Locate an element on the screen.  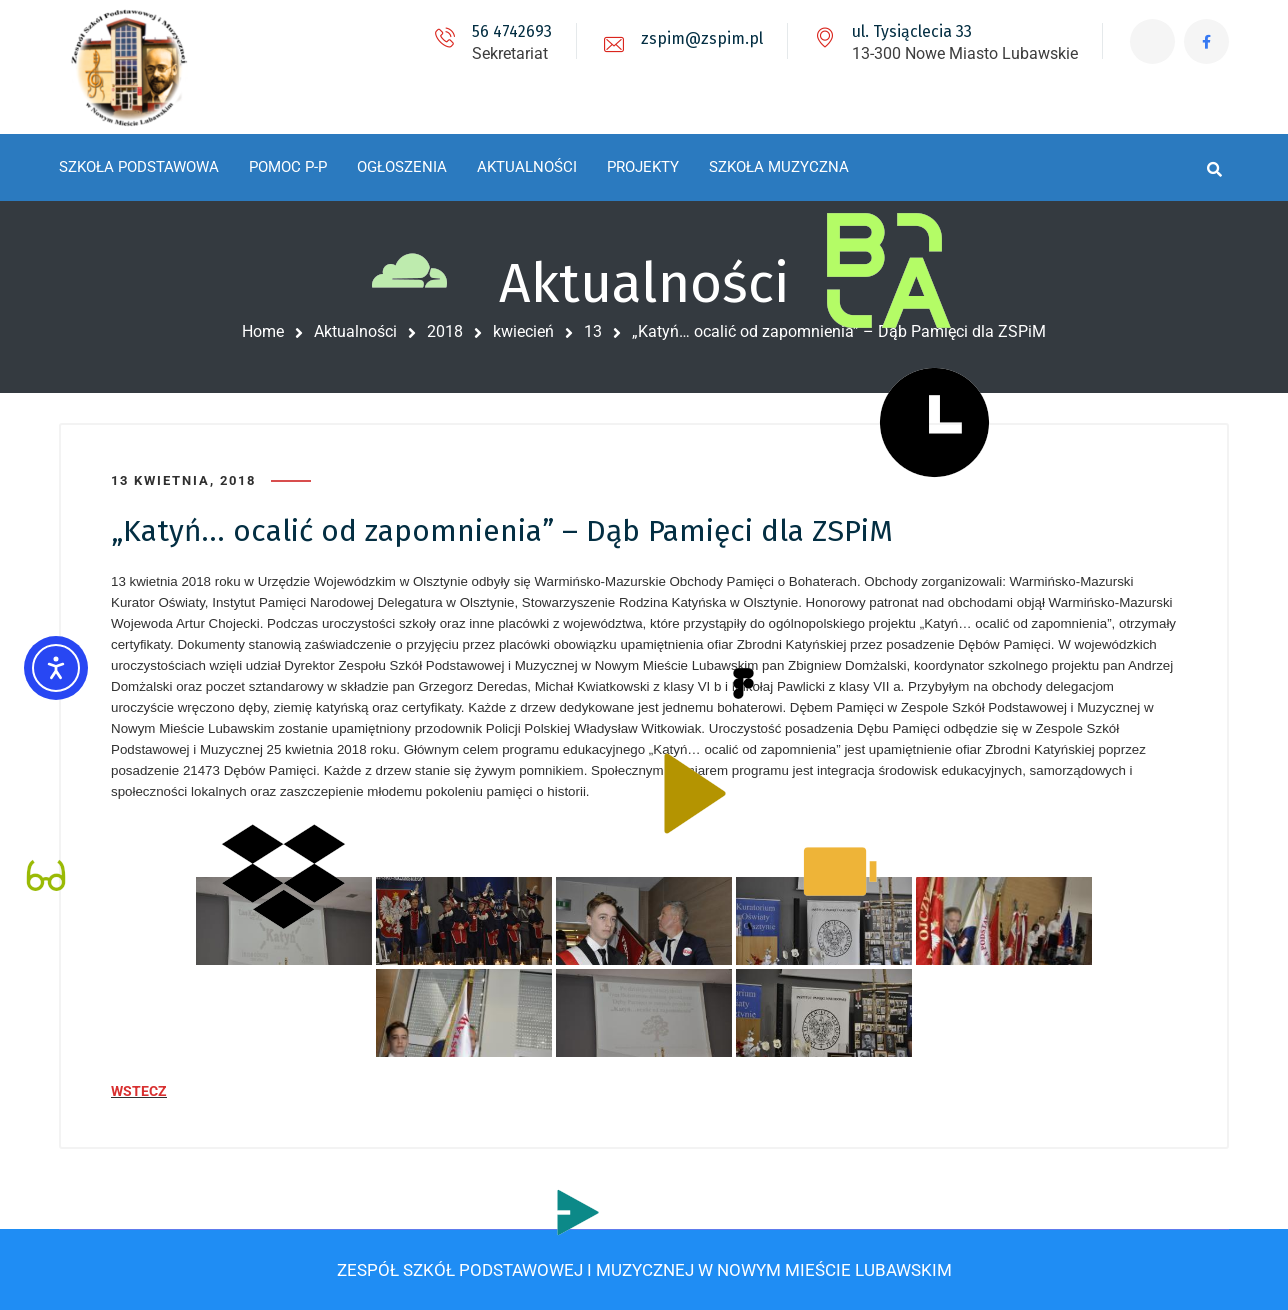
cloudflare logo is located at coordinates (409, 270).